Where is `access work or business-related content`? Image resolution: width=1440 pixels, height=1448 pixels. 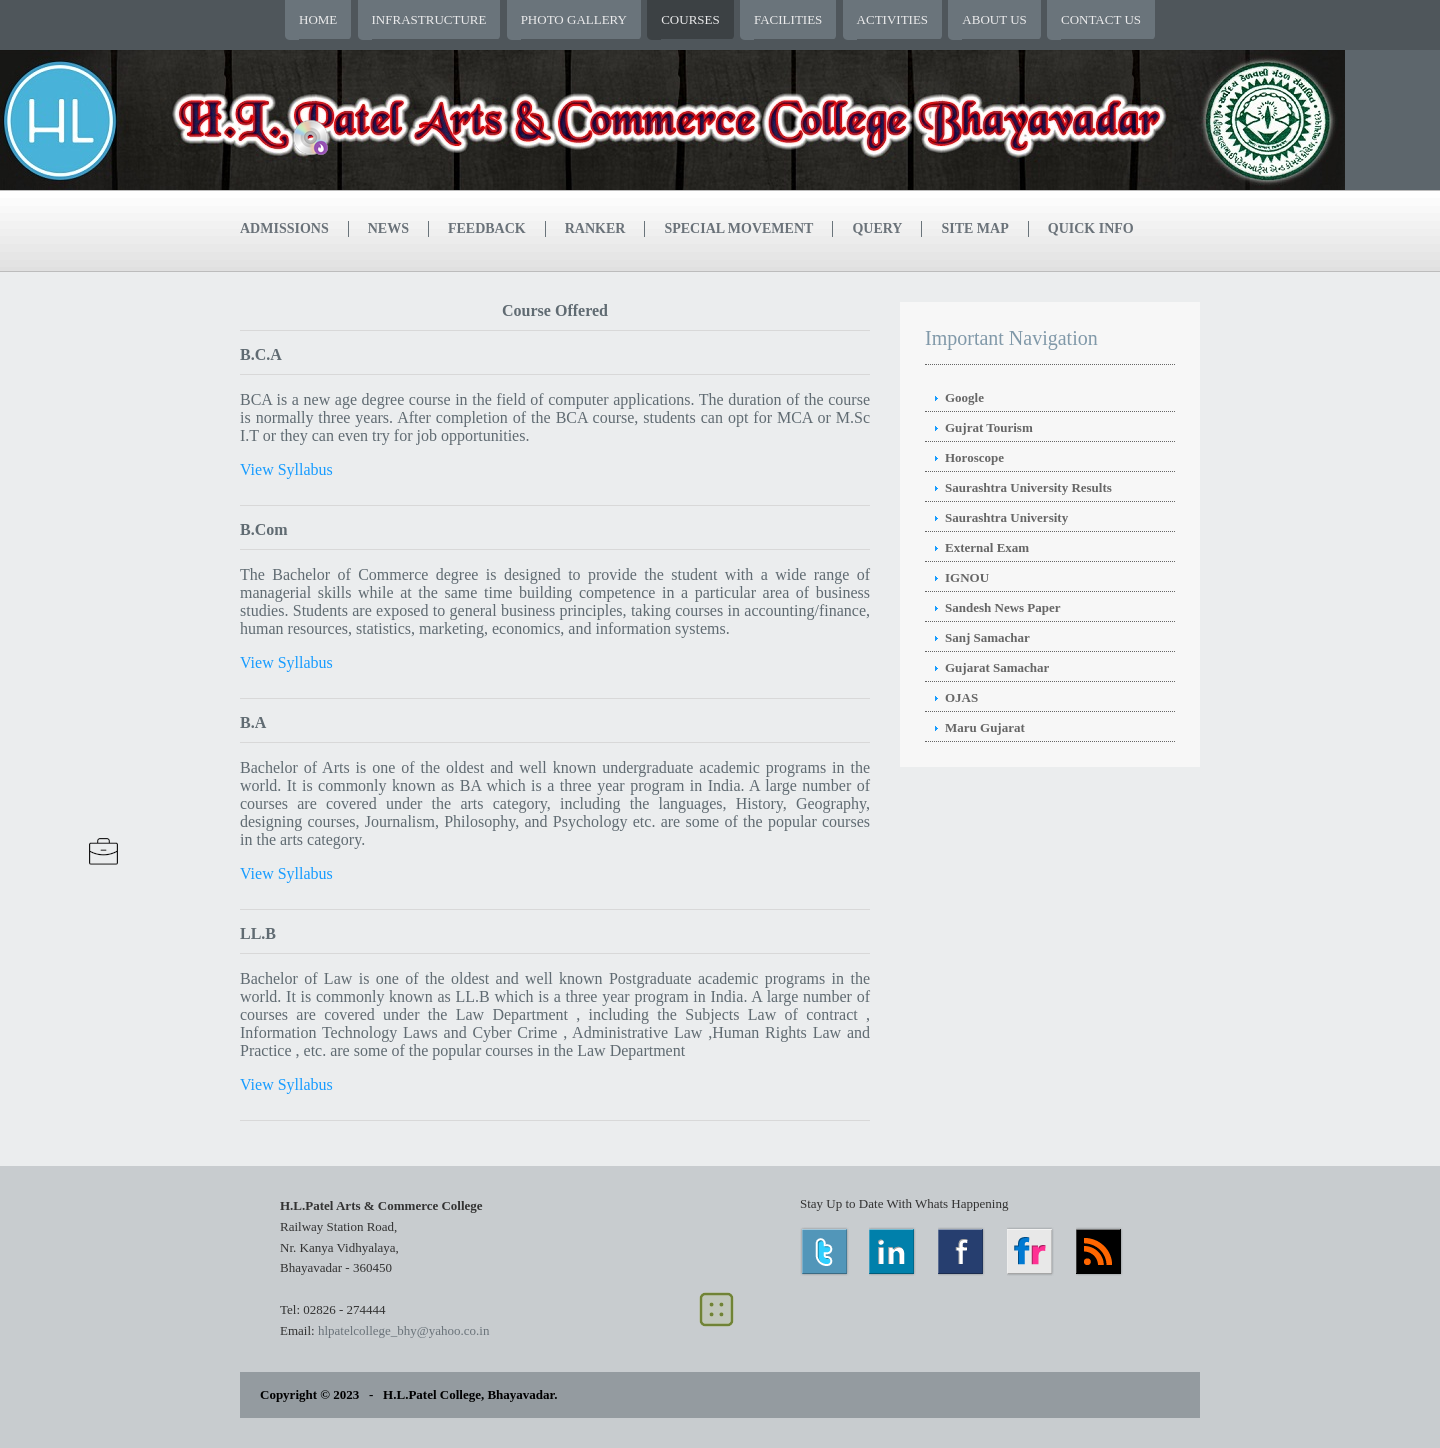 access work or business-related content is located at coordinates (103, 852).